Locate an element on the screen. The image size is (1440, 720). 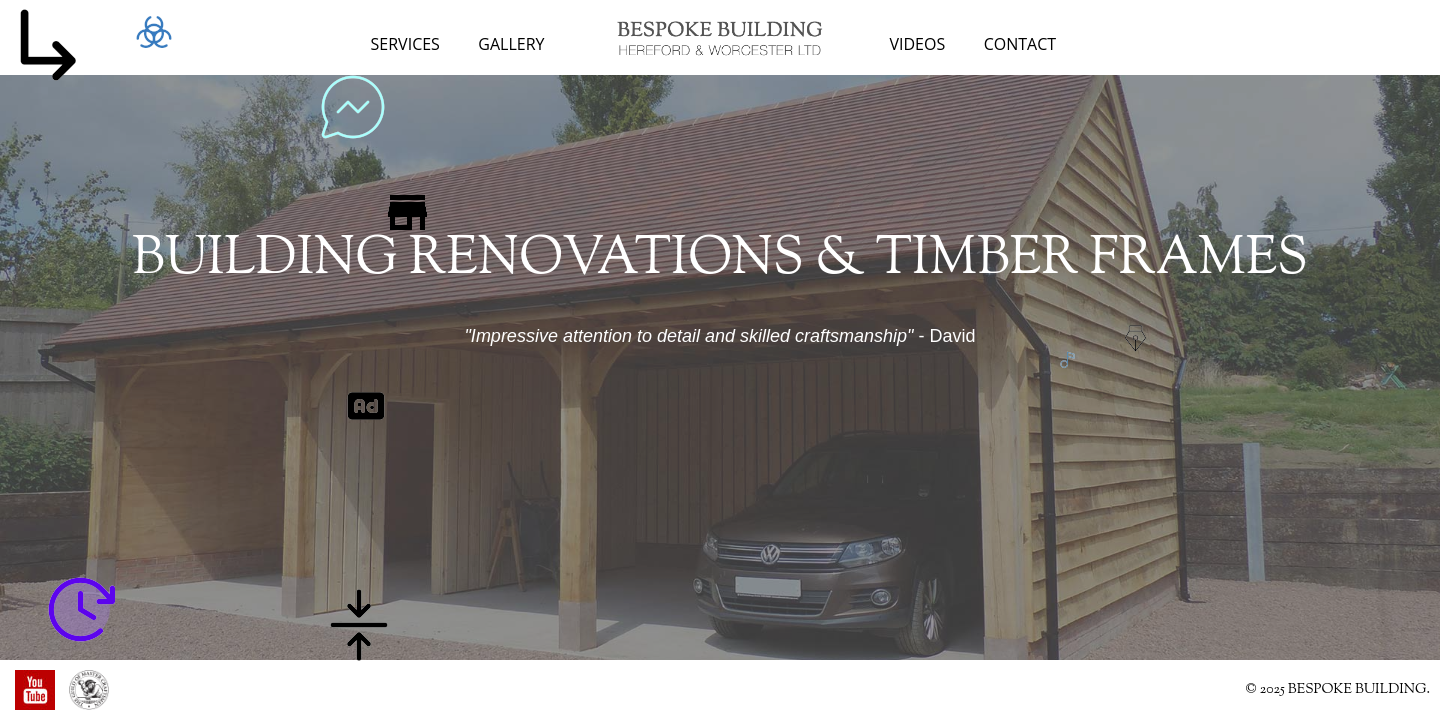
indicates hazardous or dangerous content is located at coordinates (154, 33).